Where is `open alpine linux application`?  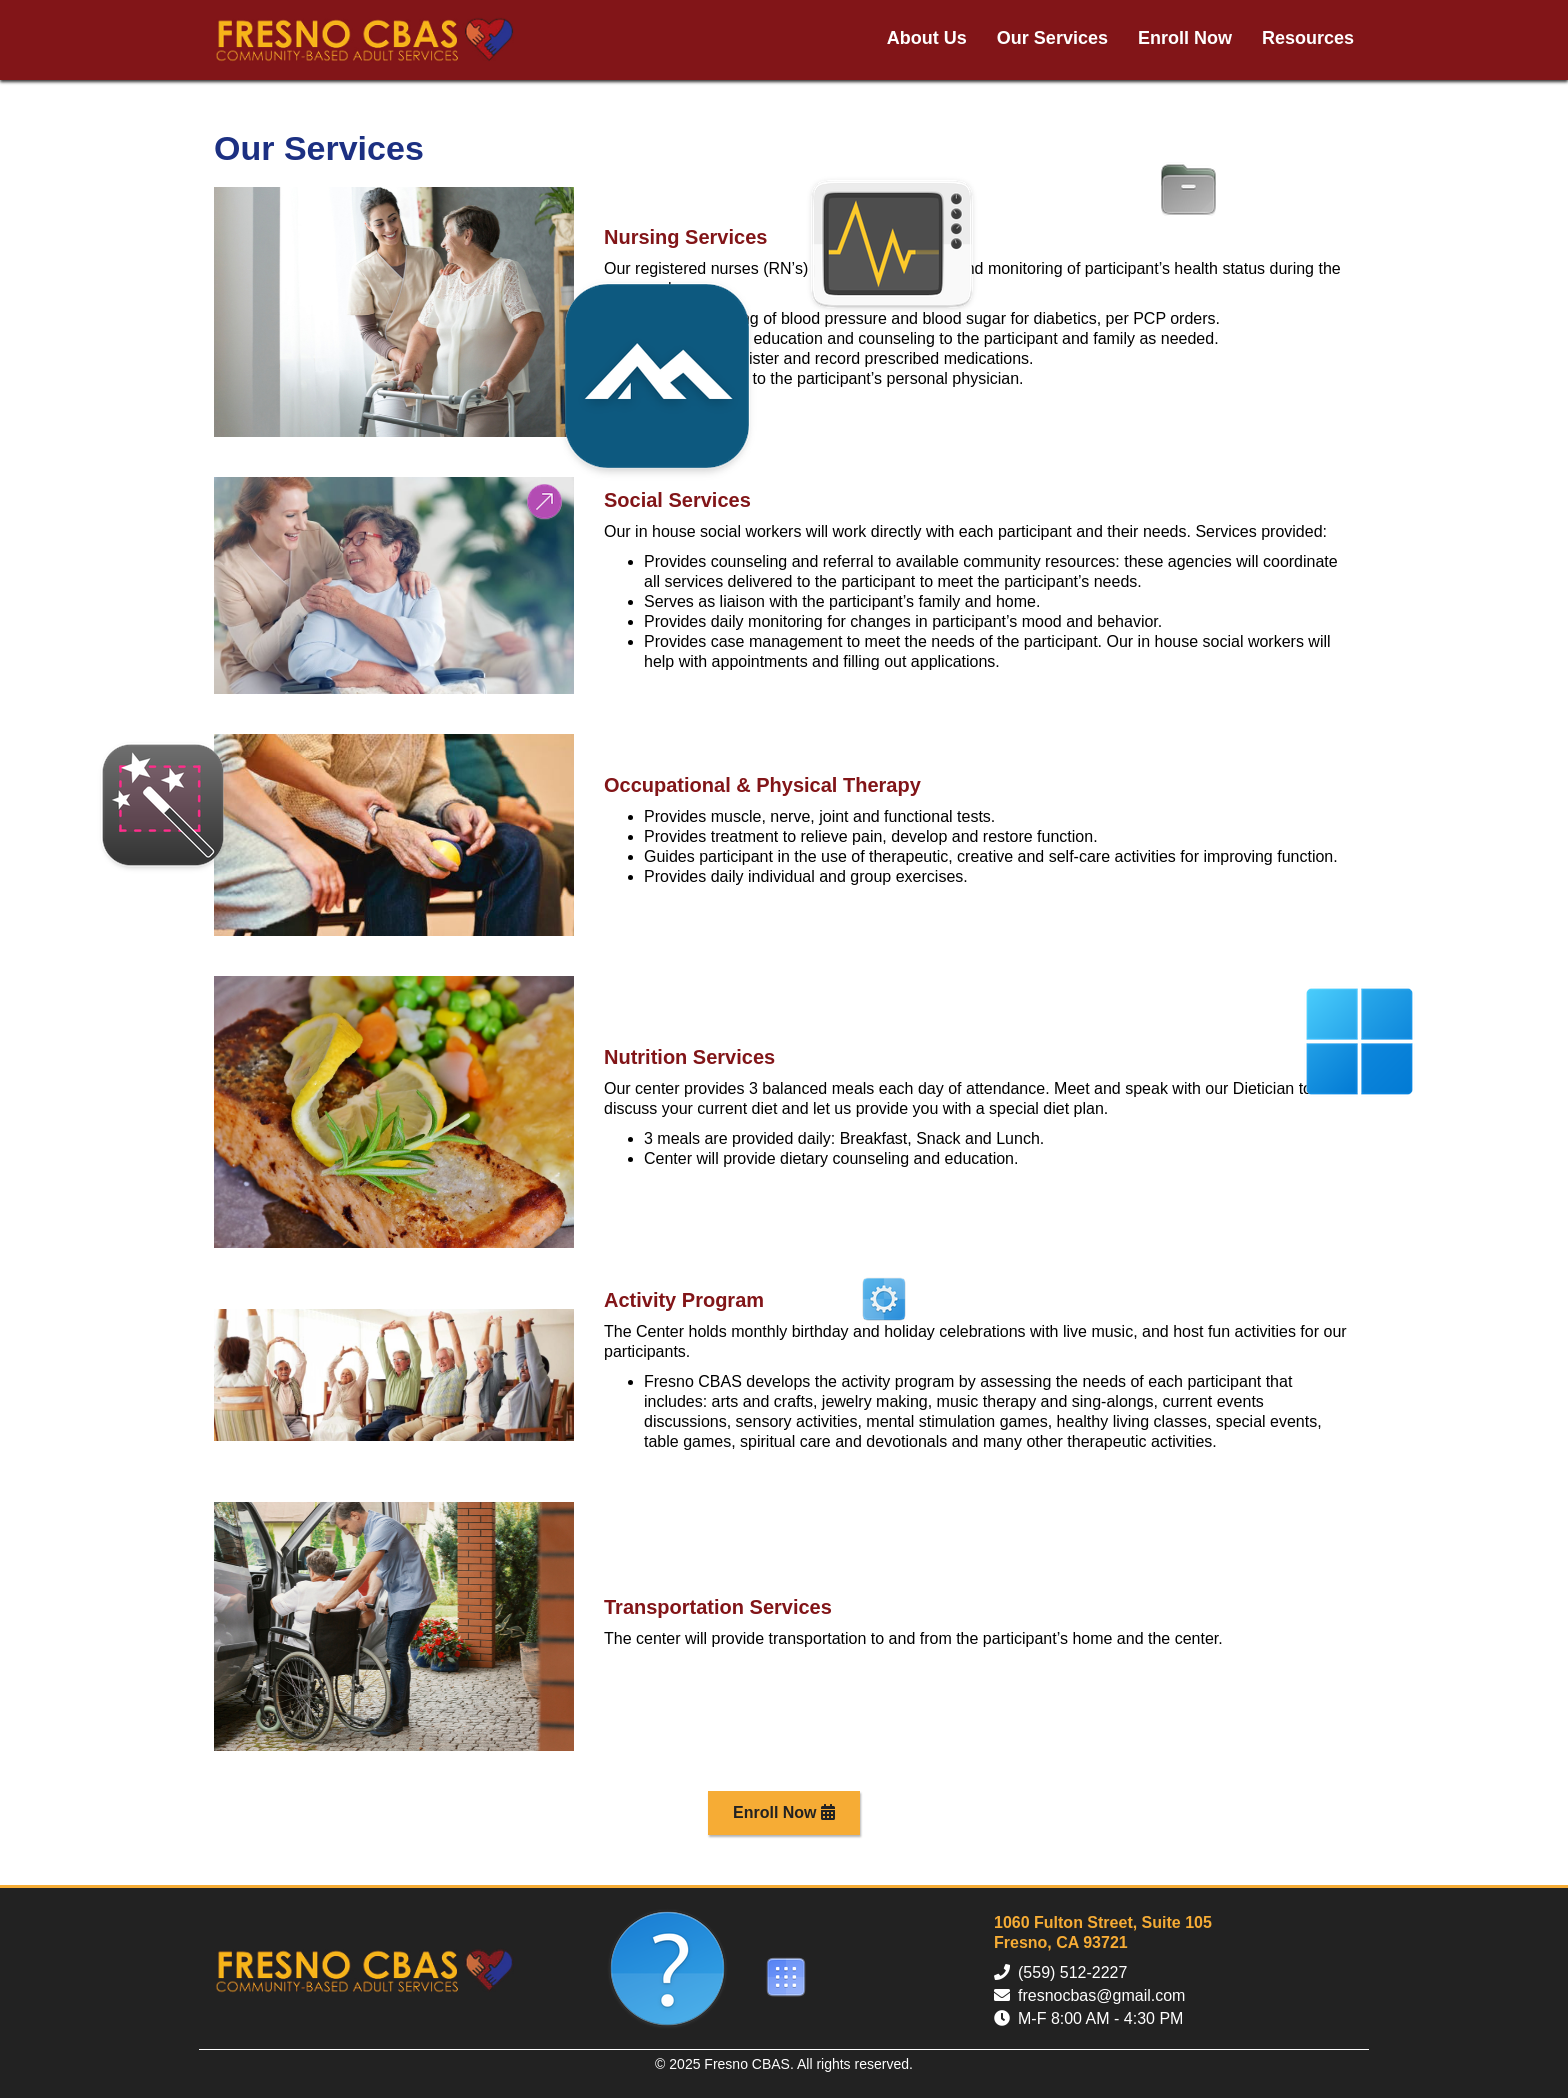 open alpine linux application is located at coordinates (657, 376).